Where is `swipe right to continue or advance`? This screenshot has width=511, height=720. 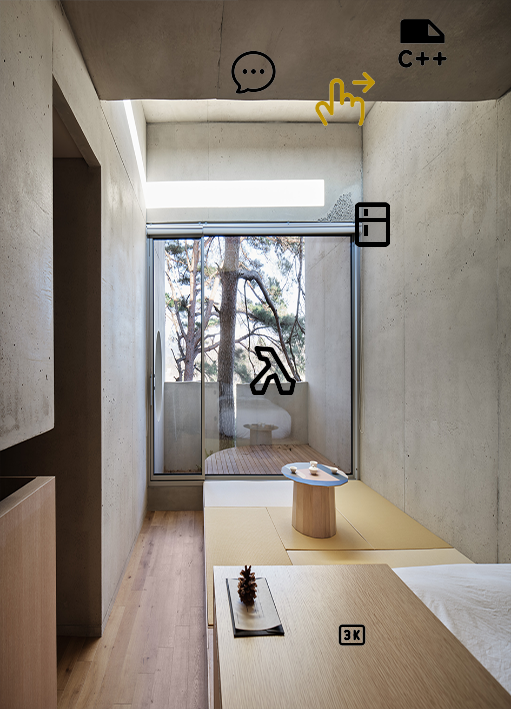
swipe right to continue or advance is located at coordinates (342, 101).